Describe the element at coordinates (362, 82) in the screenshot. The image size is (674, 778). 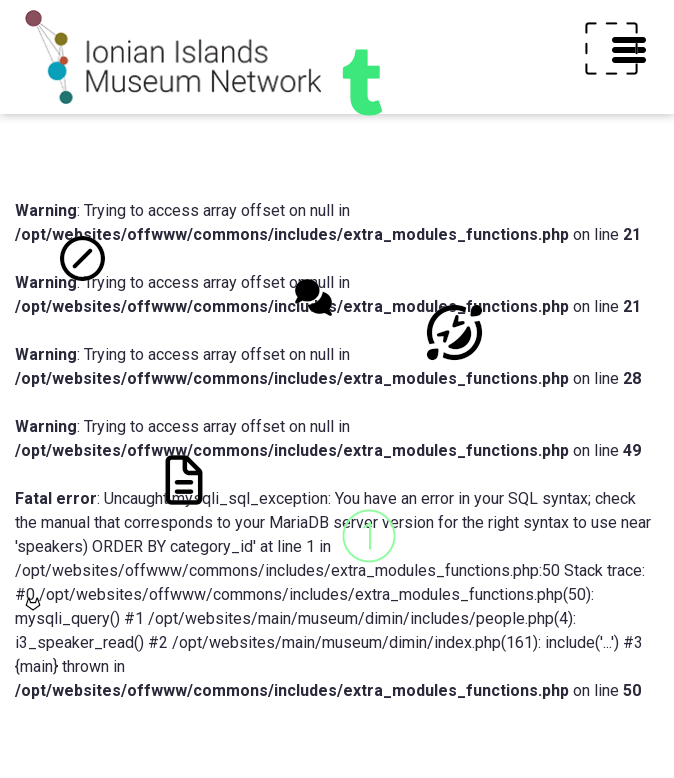
I see `open tumblr app` at that location.